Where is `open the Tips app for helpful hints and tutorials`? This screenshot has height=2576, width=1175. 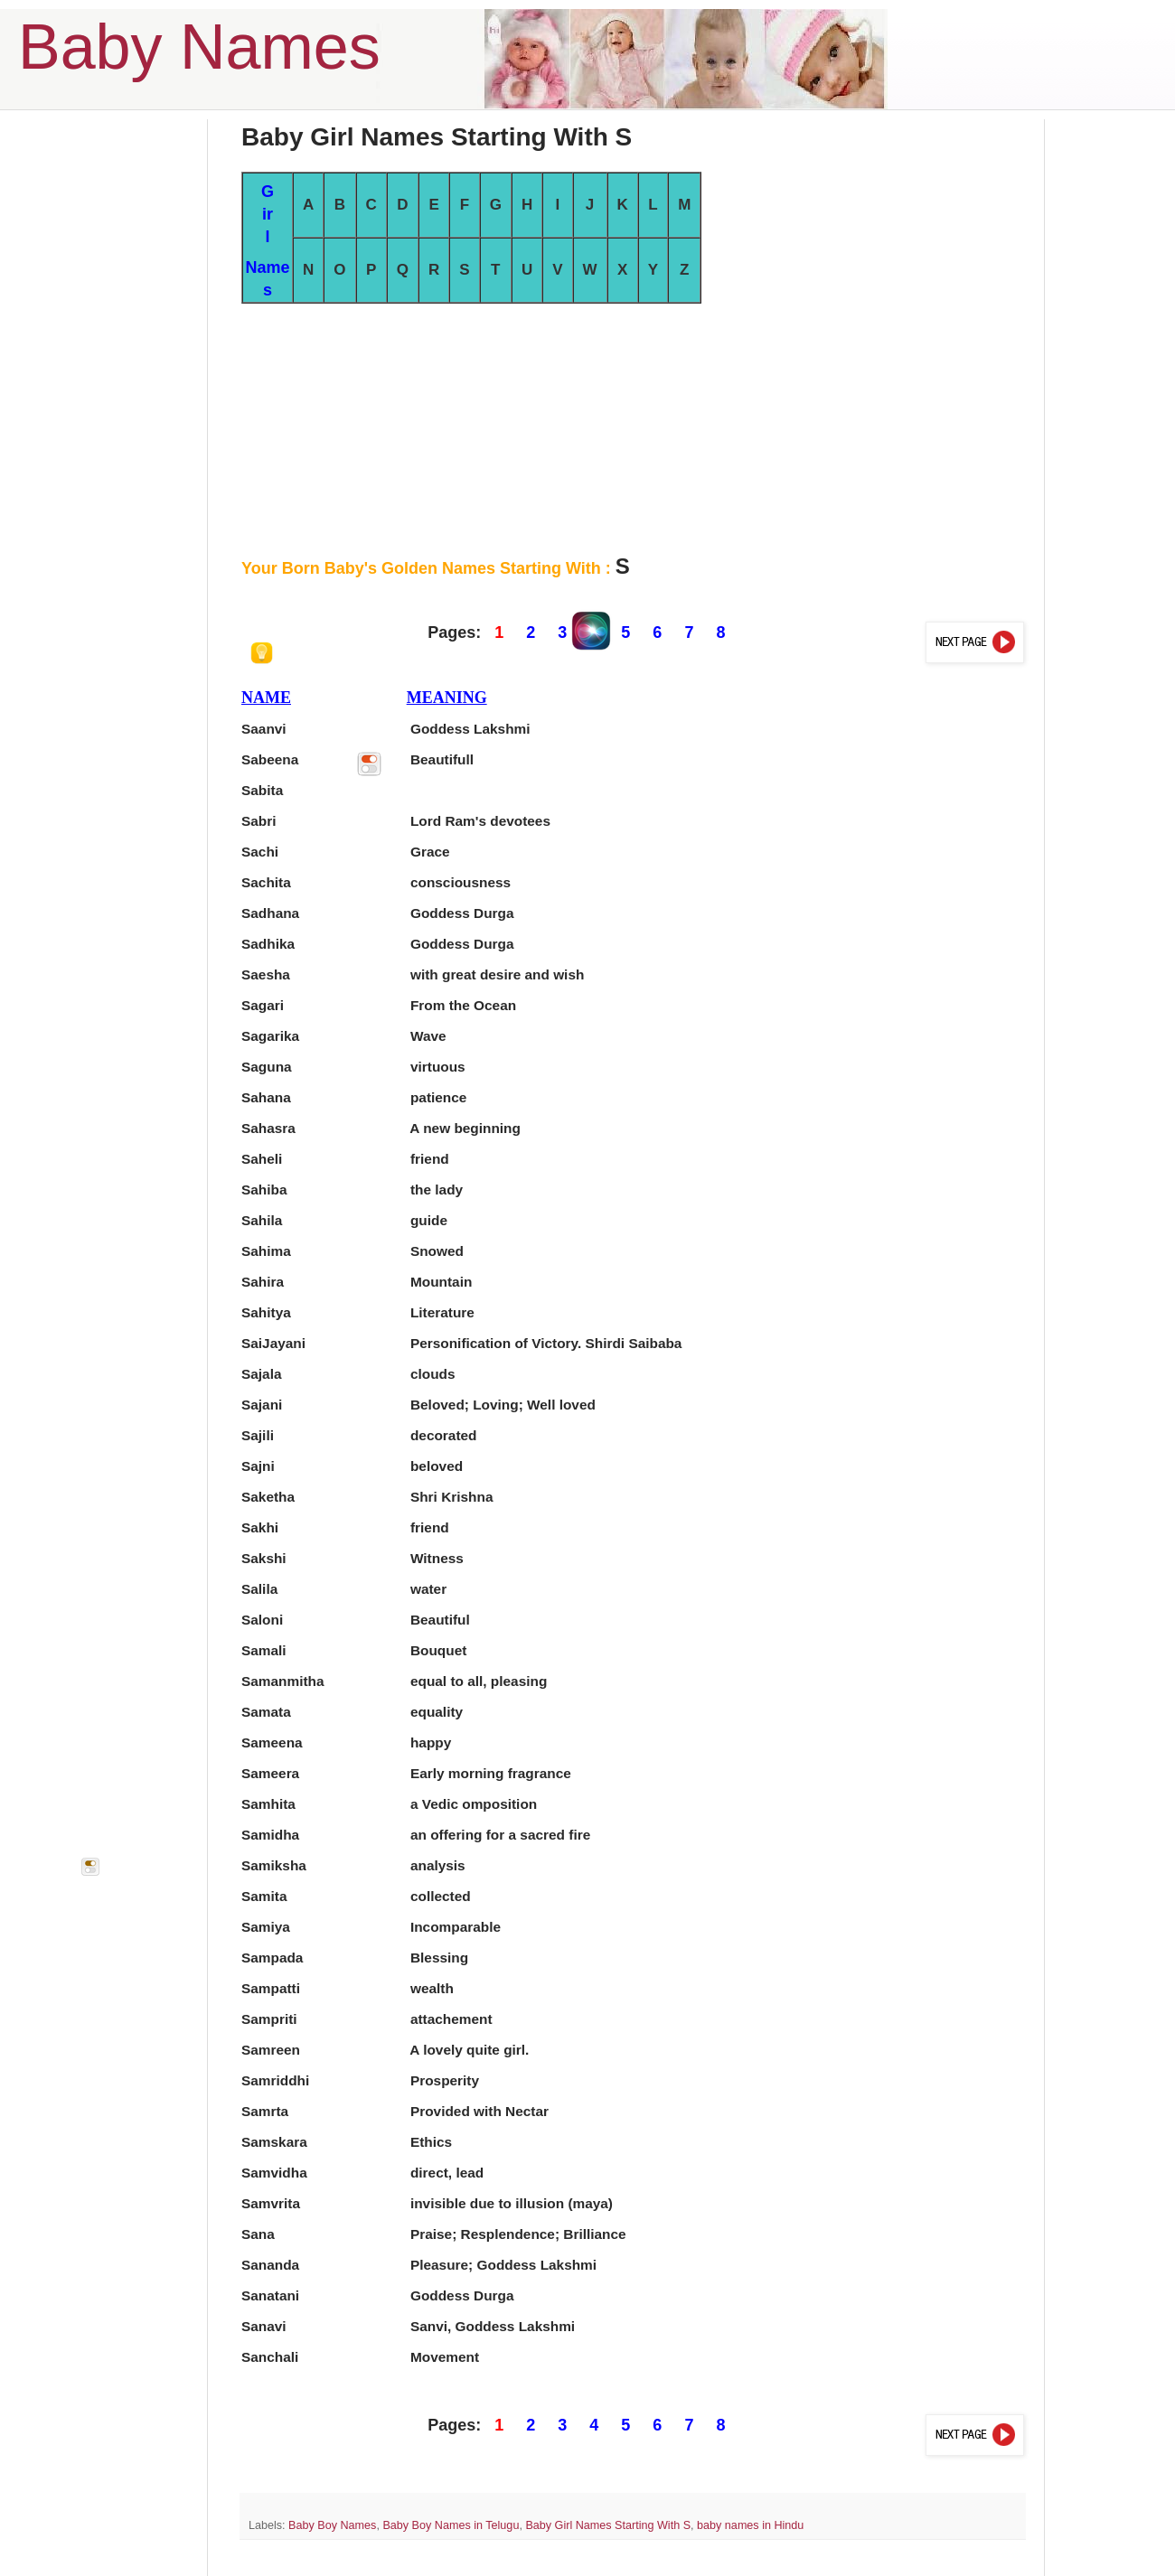
open the Tips app for helpful hints and tutorials is located at coordinates (261, 652).